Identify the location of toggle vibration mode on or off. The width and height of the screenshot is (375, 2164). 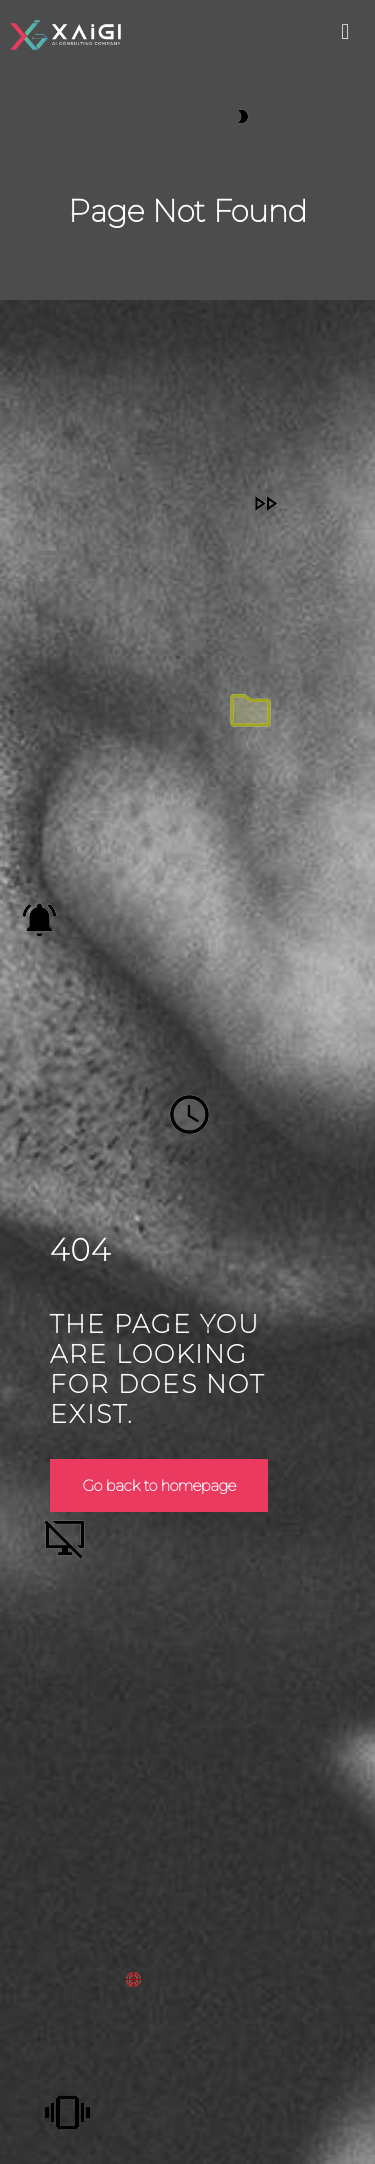
(67, 2112).